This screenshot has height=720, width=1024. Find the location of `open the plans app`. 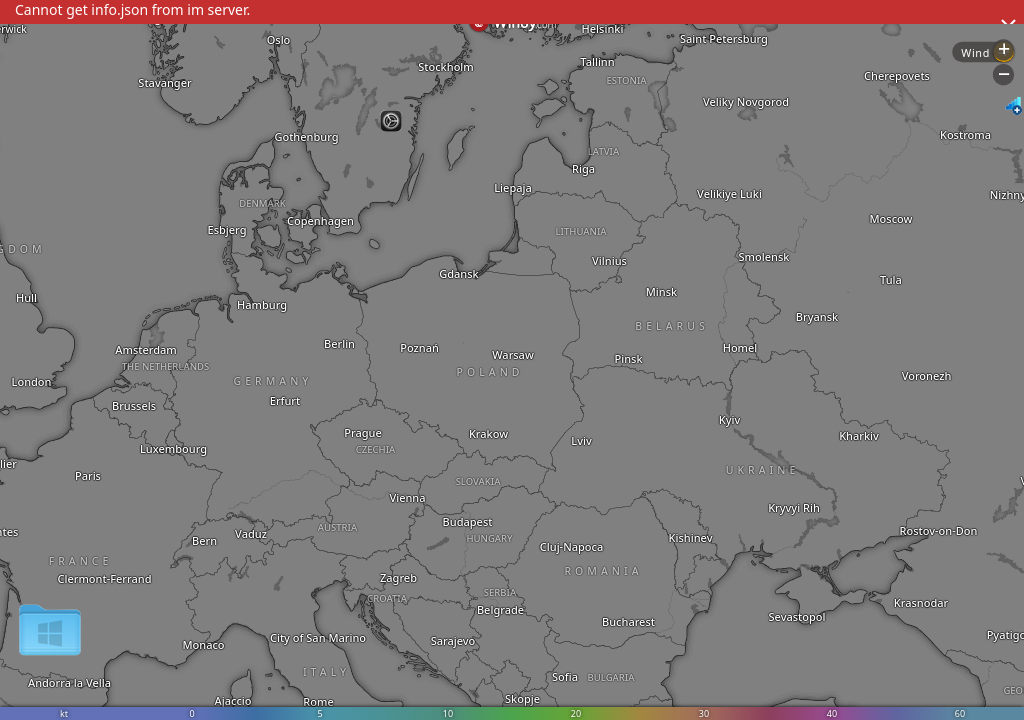

open the plans app is located at coordinates (1013, 106).